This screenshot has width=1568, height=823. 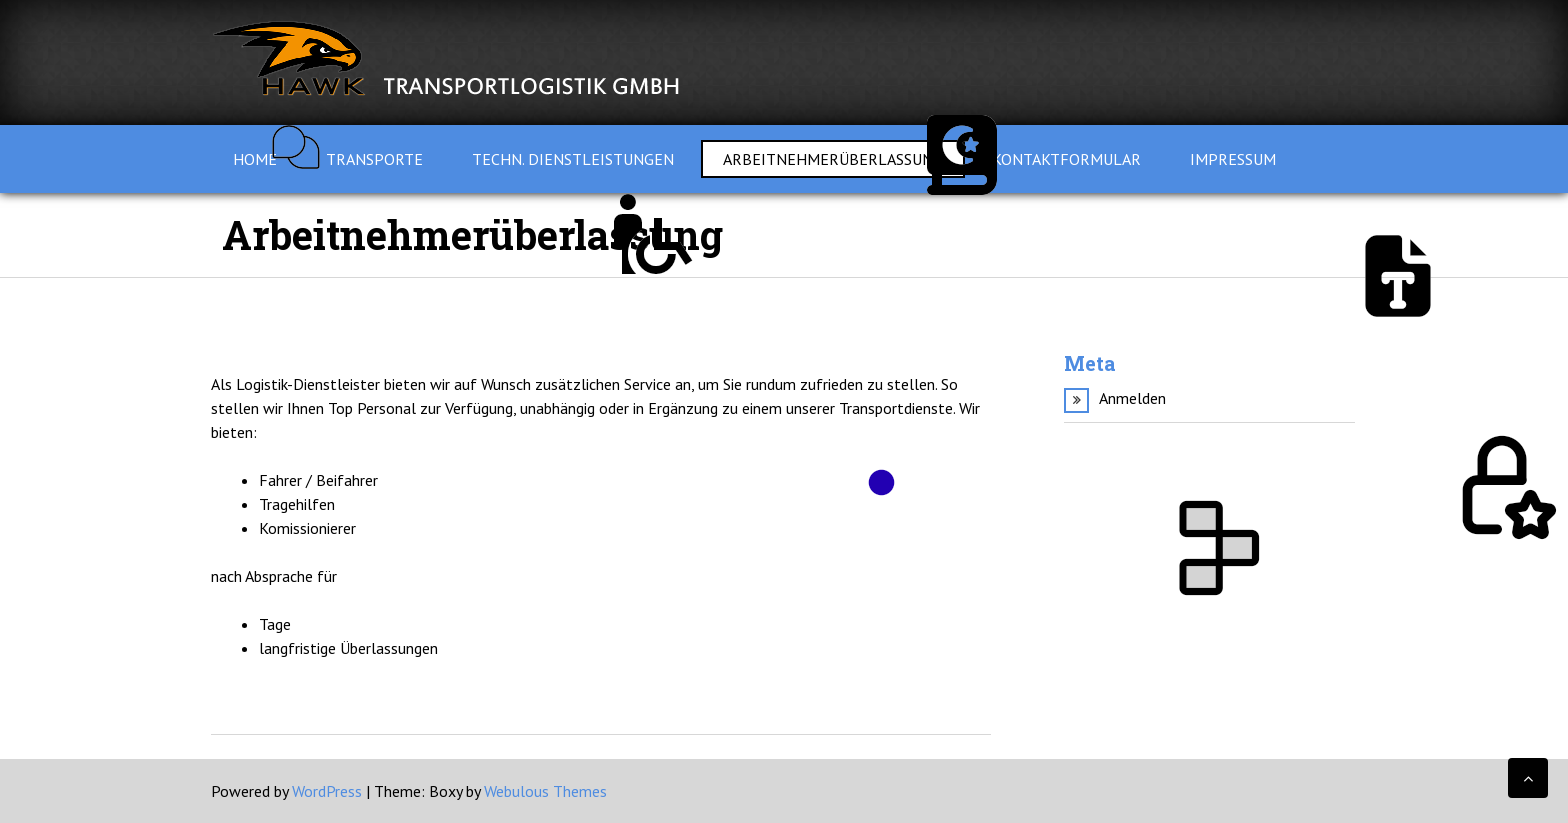 I want to click on indicates an unread notification or new item, so click(x=881, y=482).